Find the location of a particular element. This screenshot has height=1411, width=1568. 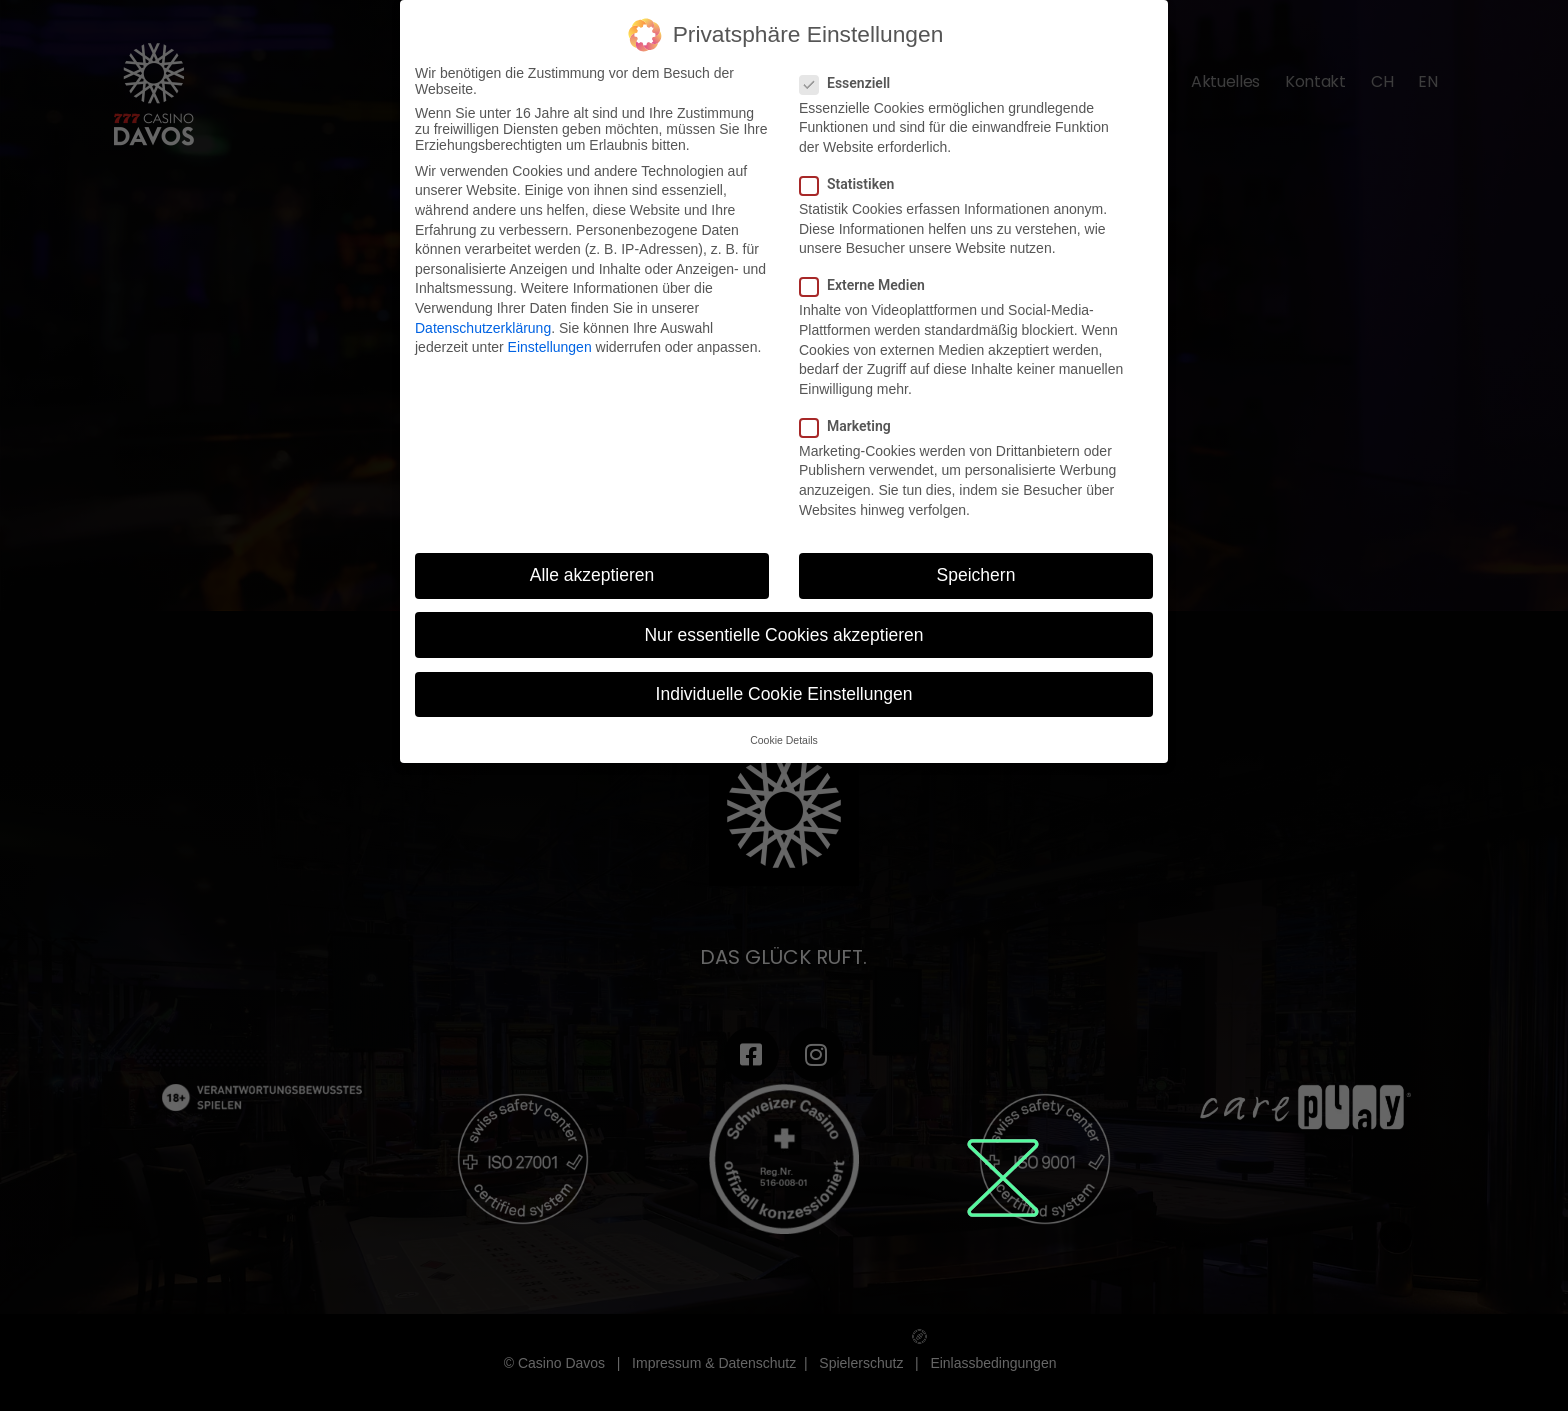

indicates loading or processing in progress is located at coordinates (1003, 1178).